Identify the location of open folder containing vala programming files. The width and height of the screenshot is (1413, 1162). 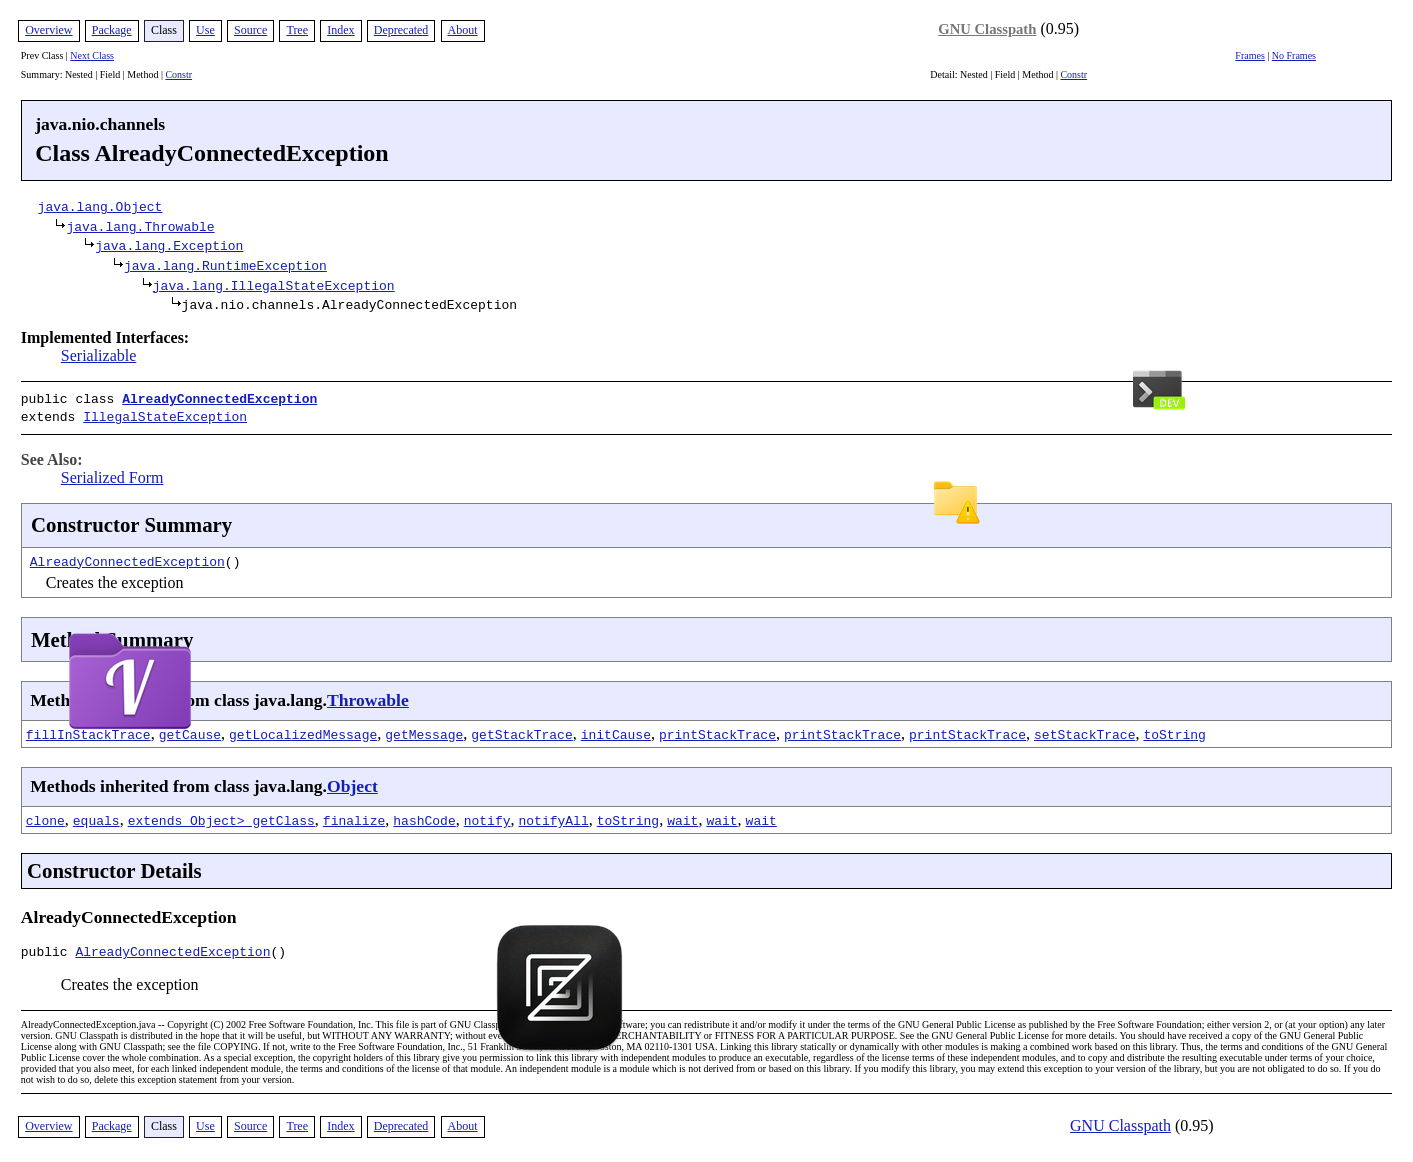
(129, 684).